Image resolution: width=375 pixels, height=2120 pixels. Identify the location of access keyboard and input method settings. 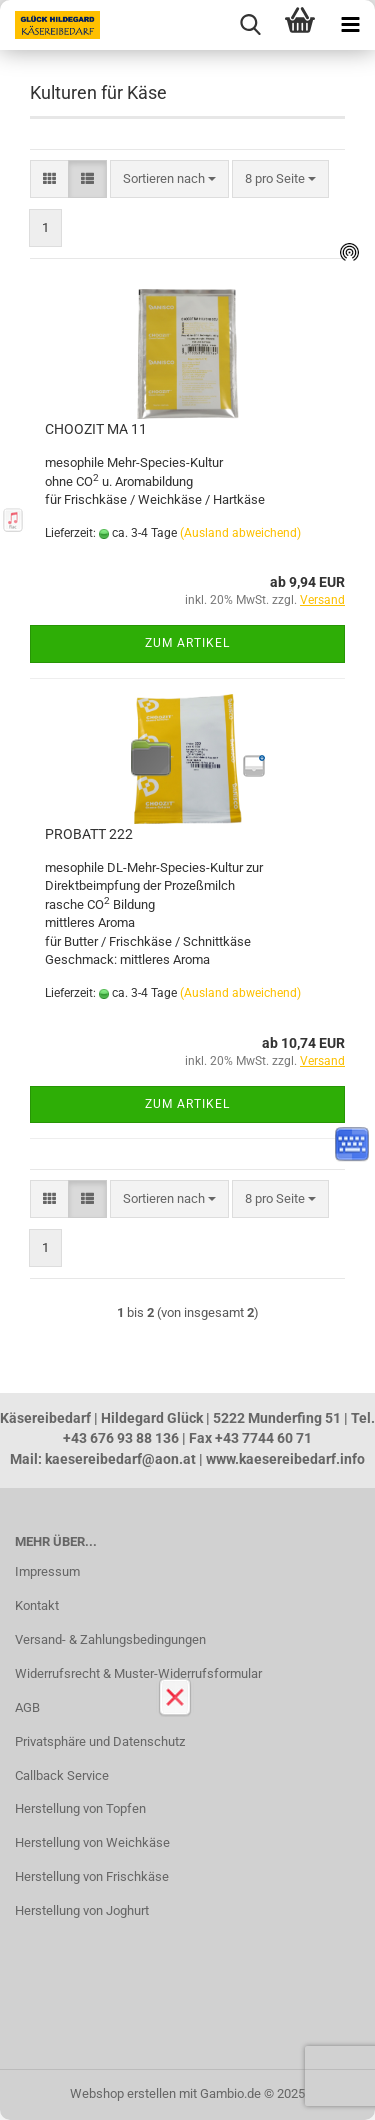
(352, 1144).